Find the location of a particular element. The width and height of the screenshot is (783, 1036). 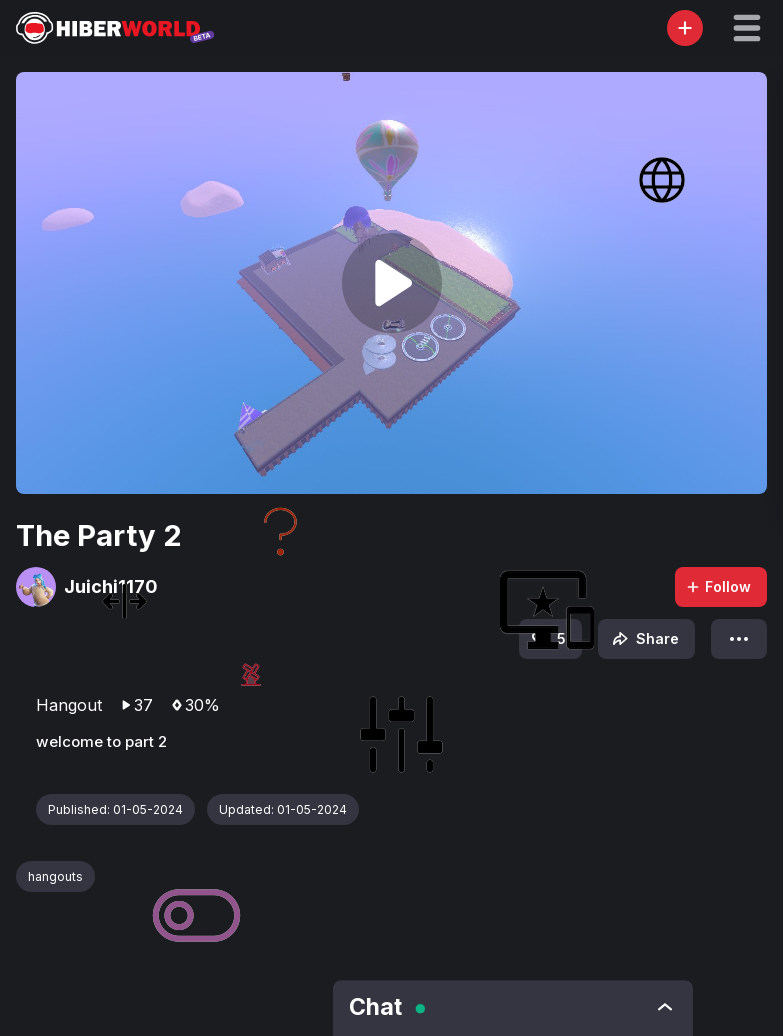

toggle switch in off position is located at coordinates (196, 915).